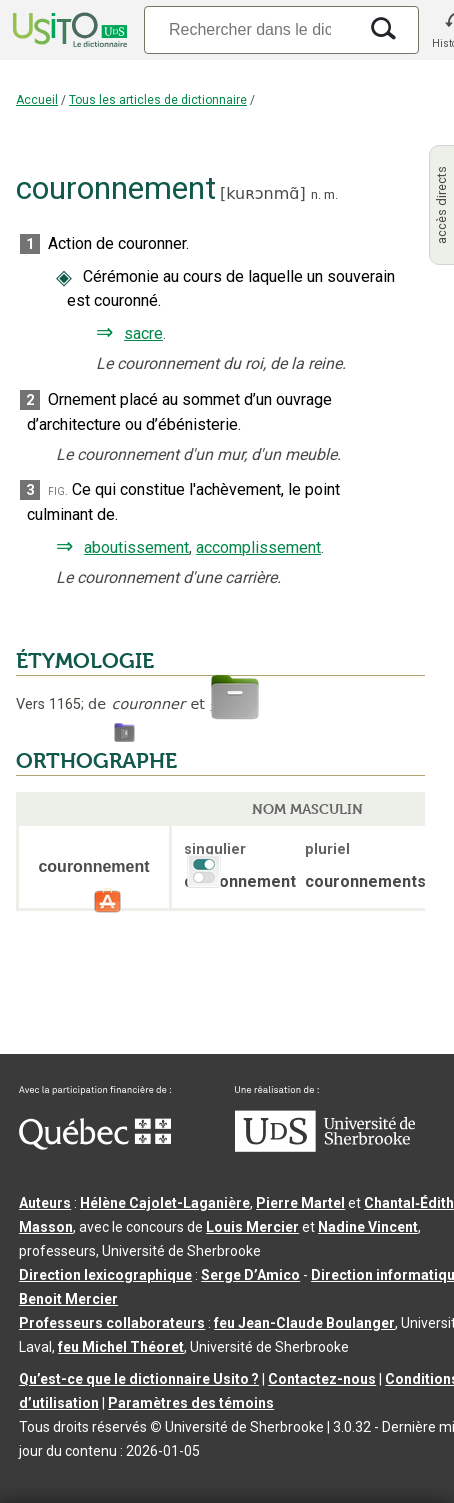  Describe the element at coordinates (107, 901) in the screenshot. I see `open the Ubuntu Software Center` at that location.